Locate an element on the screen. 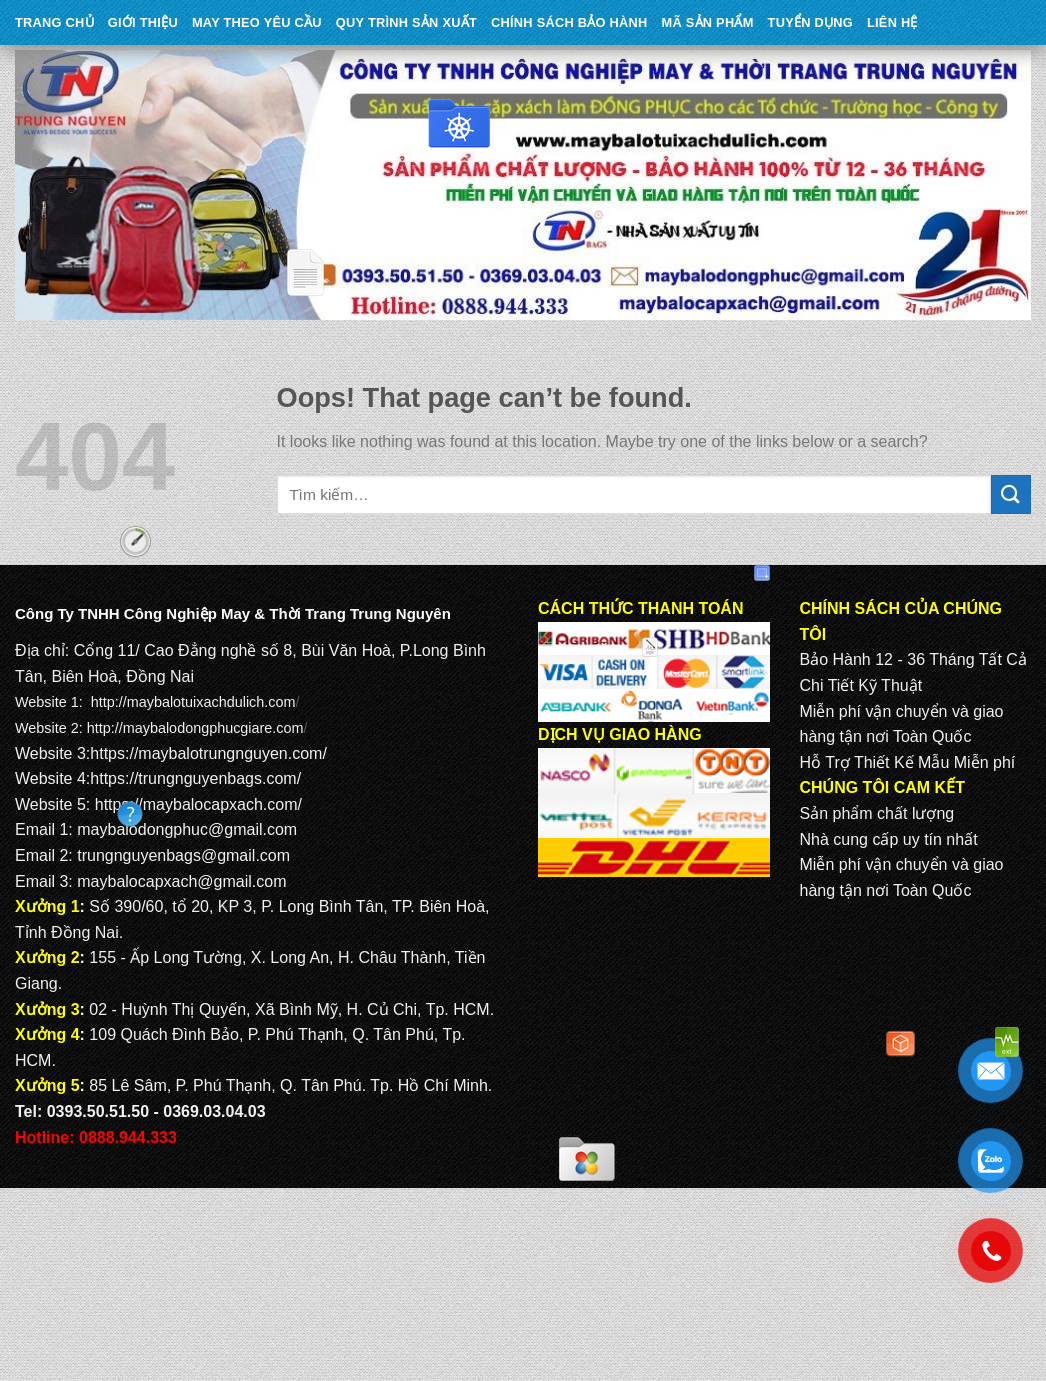  open a plain text file is located at coordinates (305, 272).